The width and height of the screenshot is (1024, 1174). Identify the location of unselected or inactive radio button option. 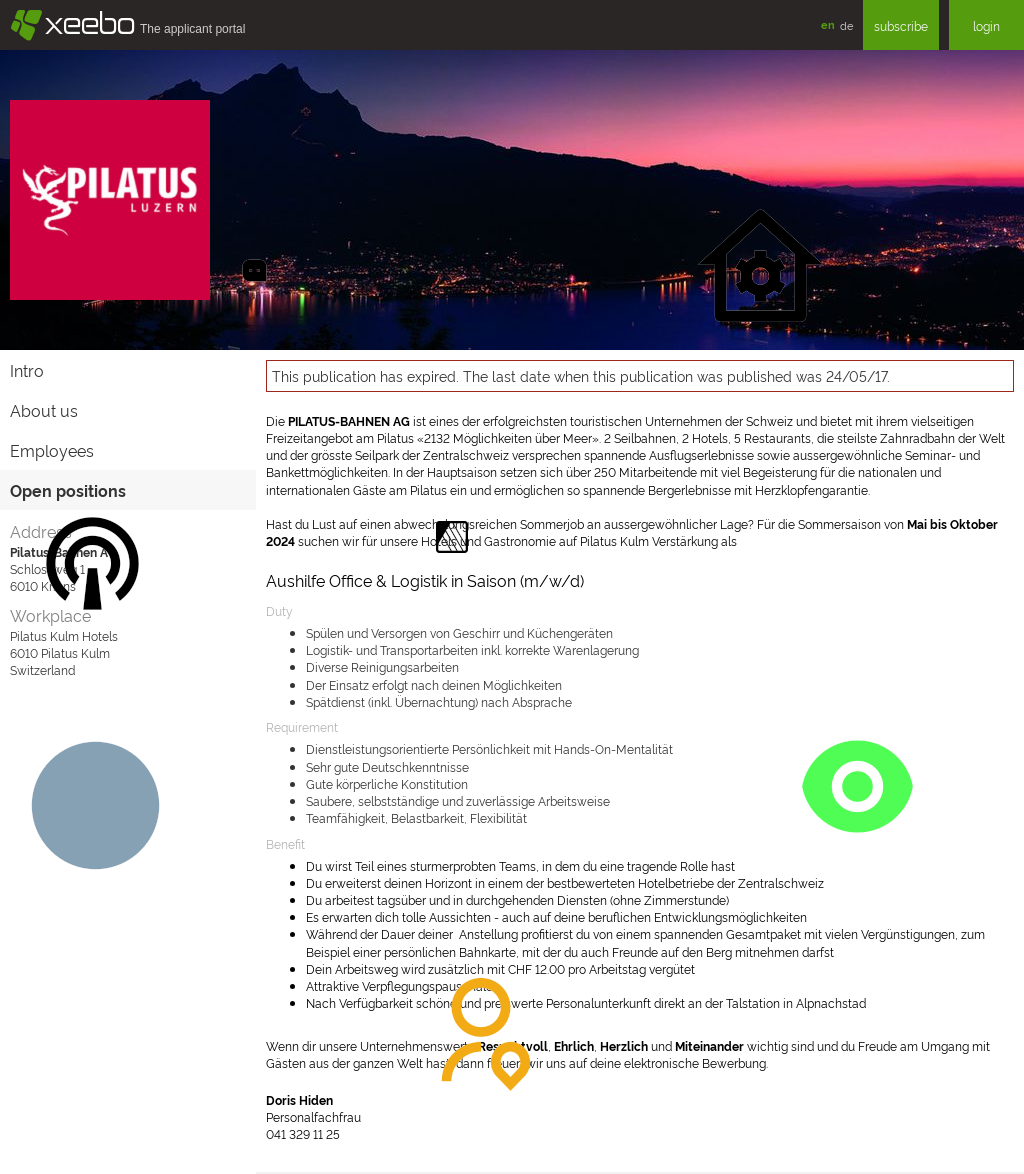
(95, 805).